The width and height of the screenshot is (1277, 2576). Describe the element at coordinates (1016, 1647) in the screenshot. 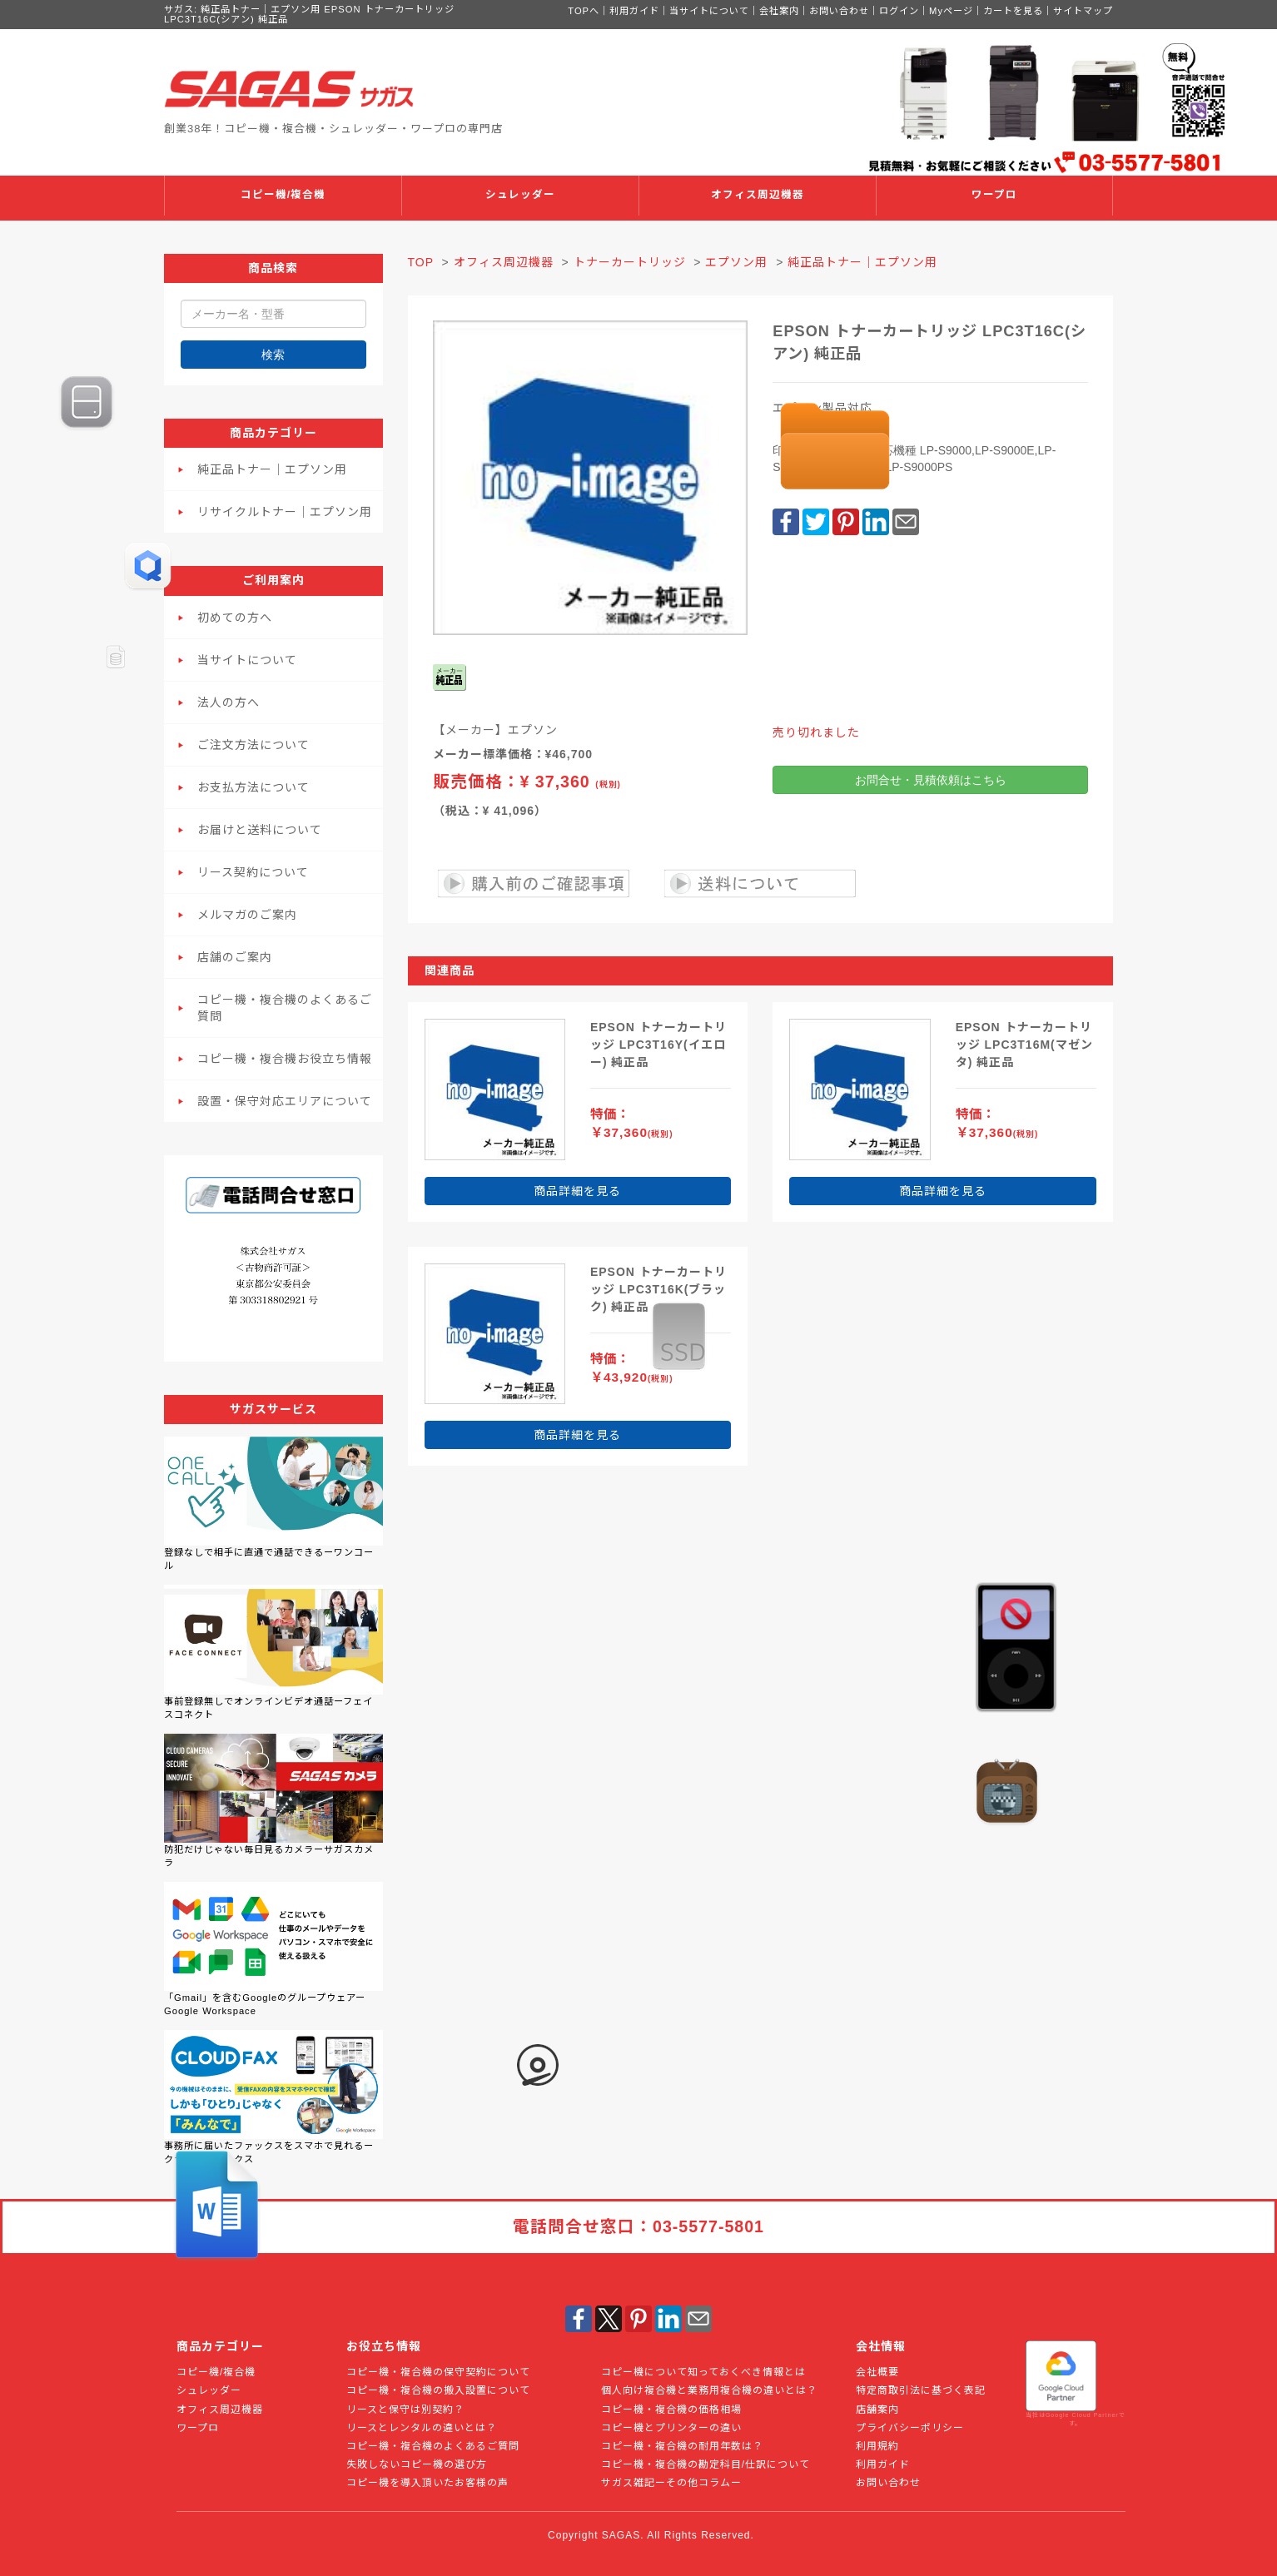

I see `iPod device not connected or unavailable` at that location.